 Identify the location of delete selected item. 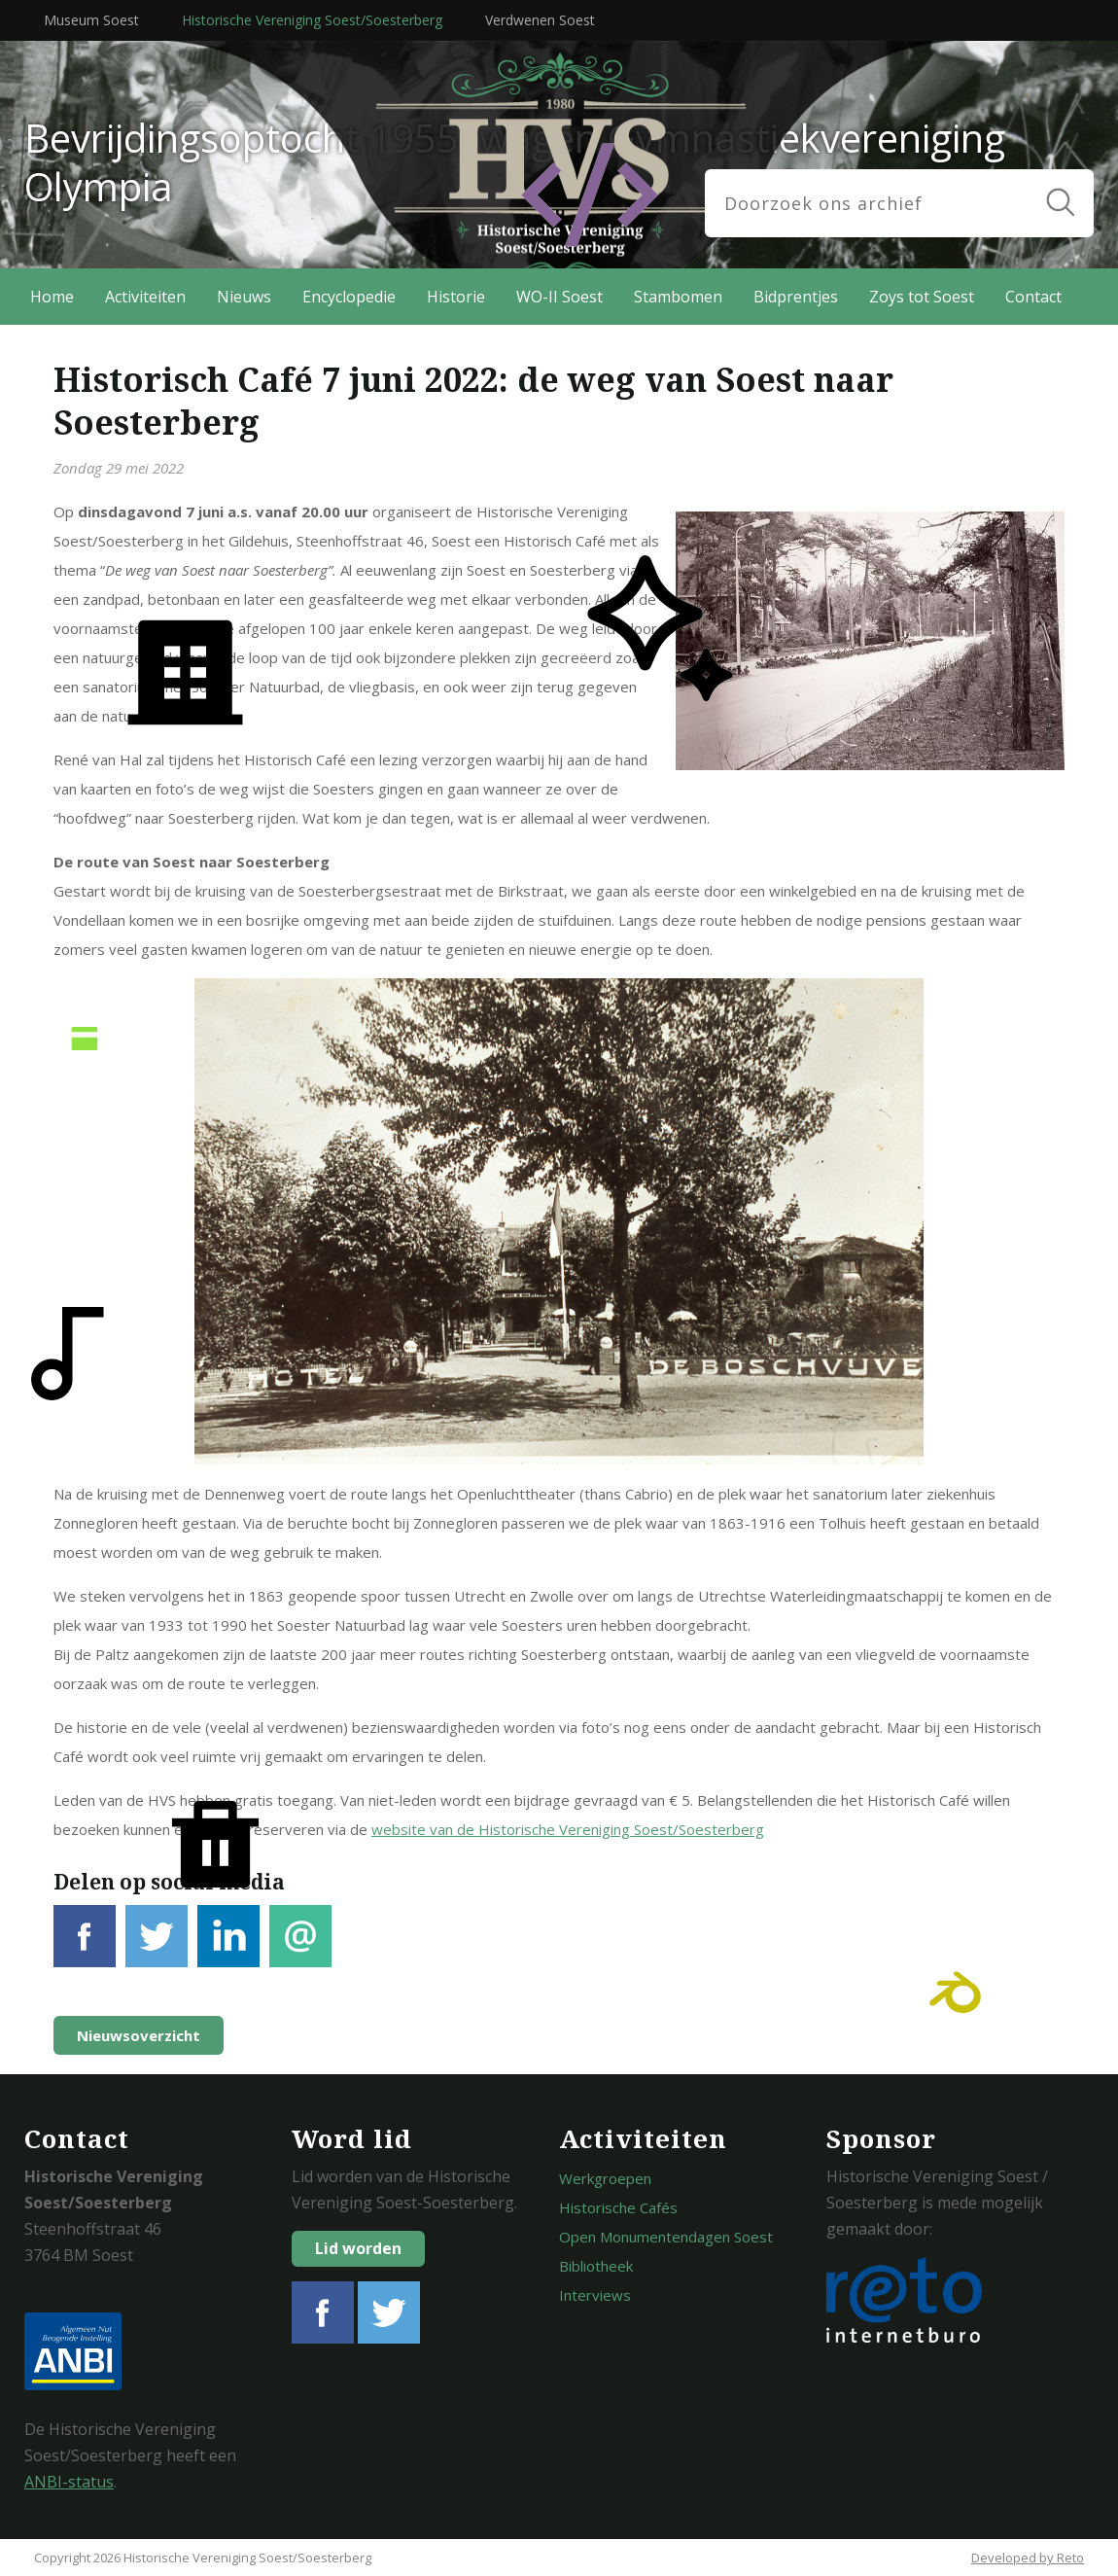
(215, 1844).